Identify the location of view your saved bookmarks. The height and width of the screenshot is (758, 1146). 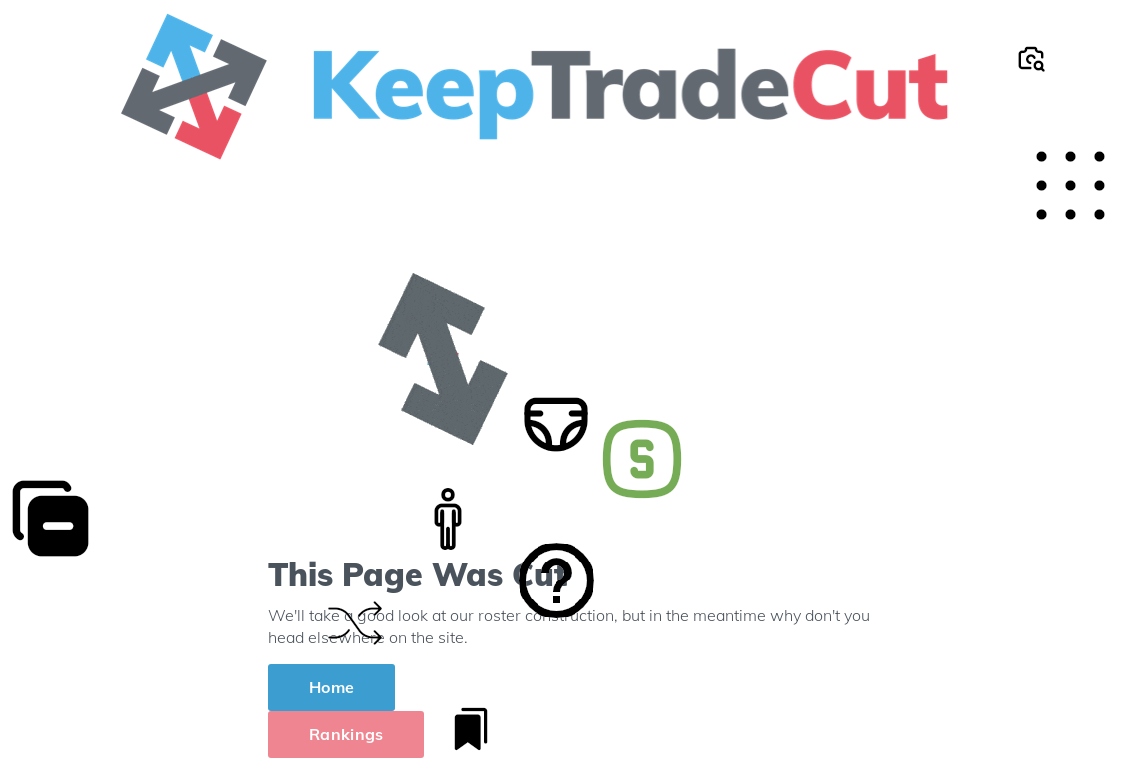
(471, 729).